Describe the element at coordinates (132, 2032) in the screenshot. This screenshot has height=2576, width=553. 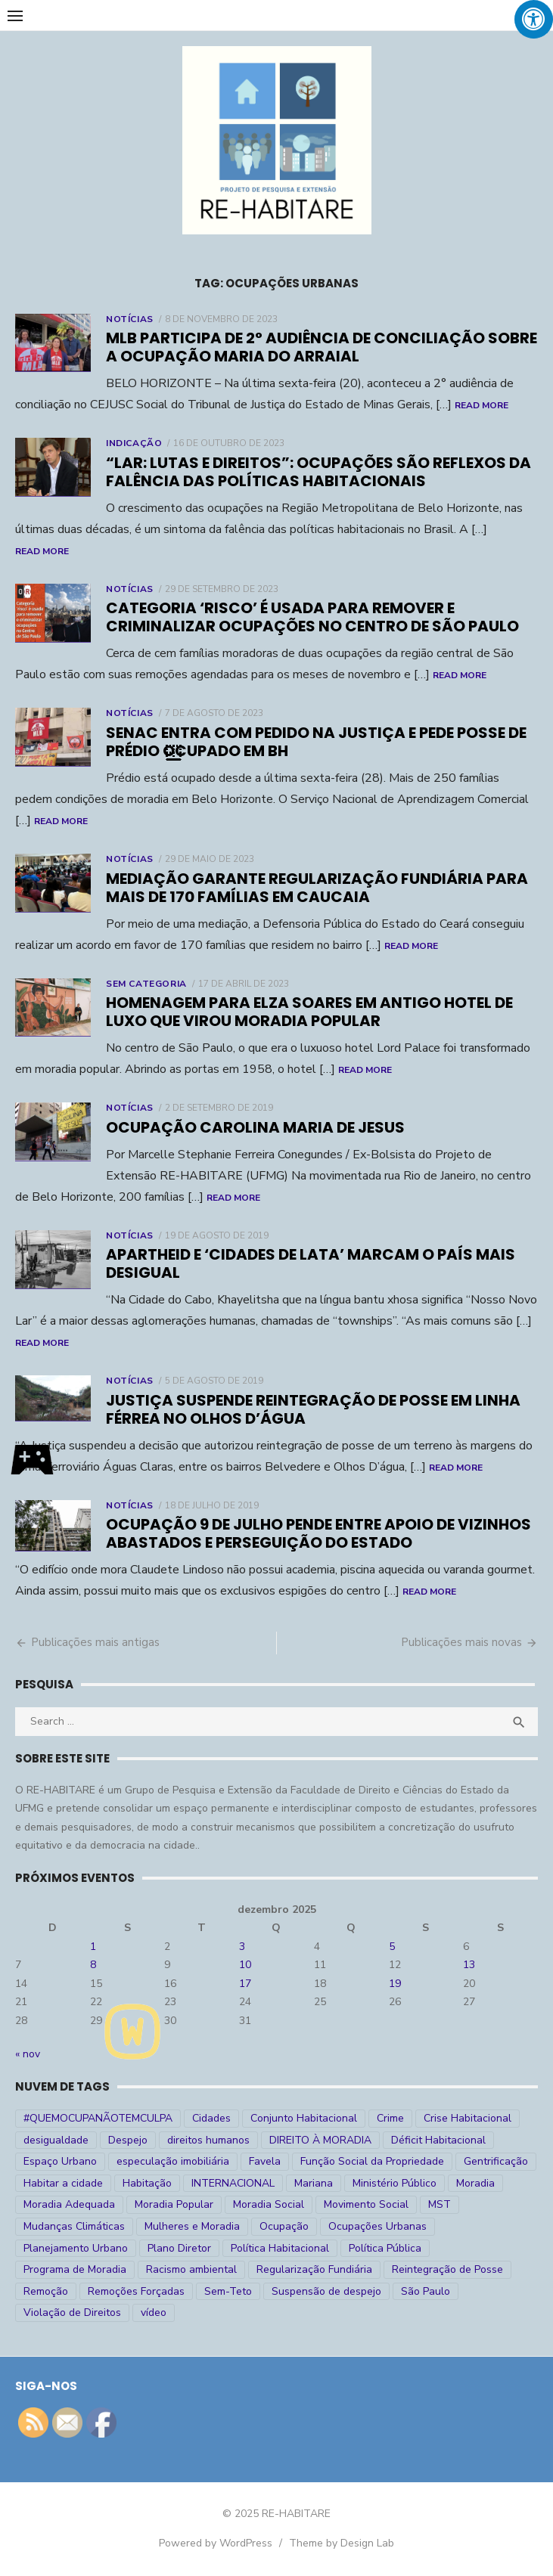
I see `access items or content starting with "W"` at that location.